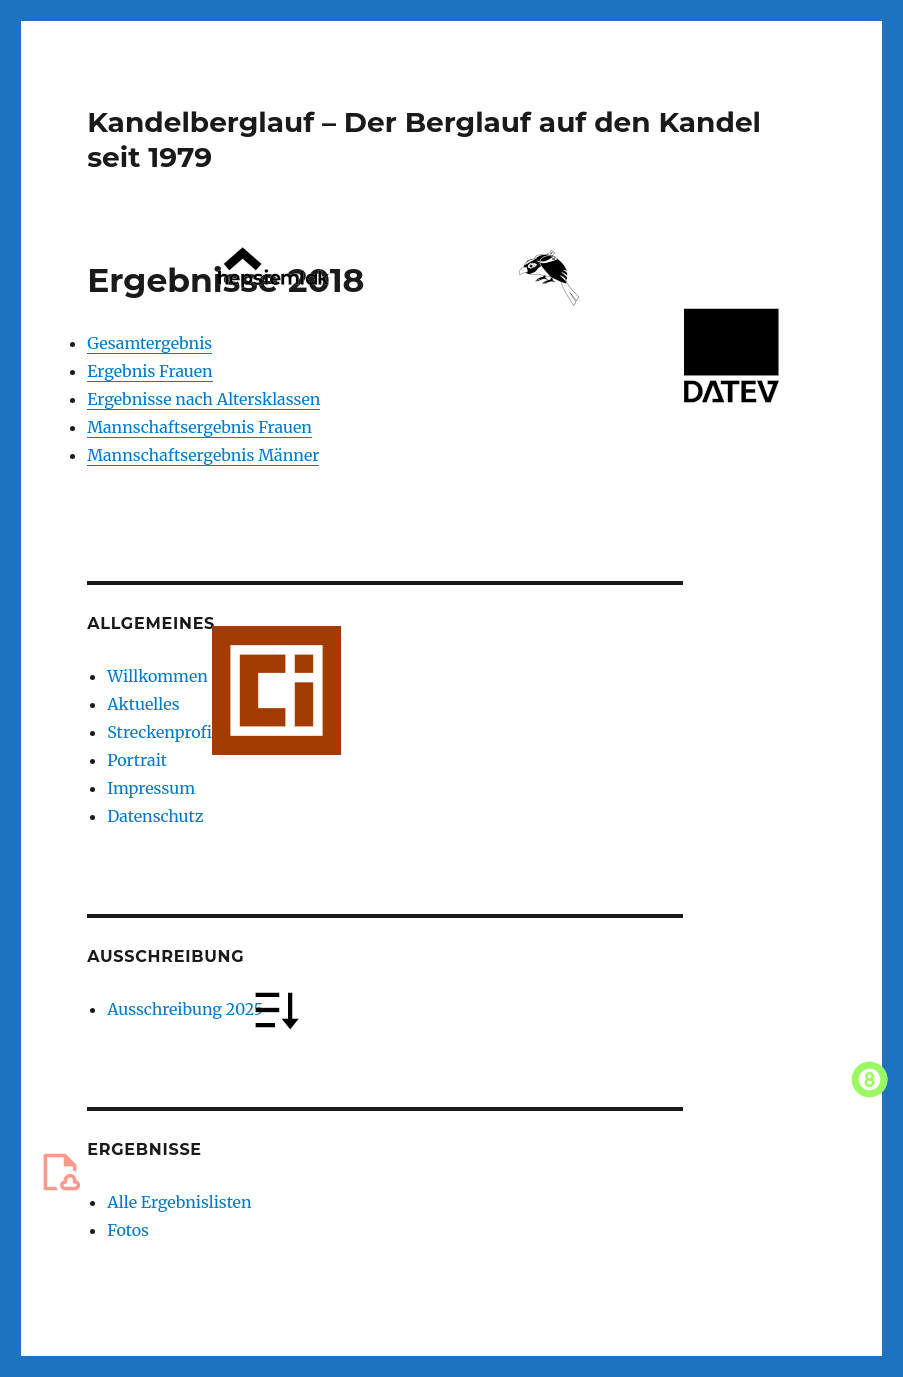  I want to click on sort items in descending order, so click(275, 1010).